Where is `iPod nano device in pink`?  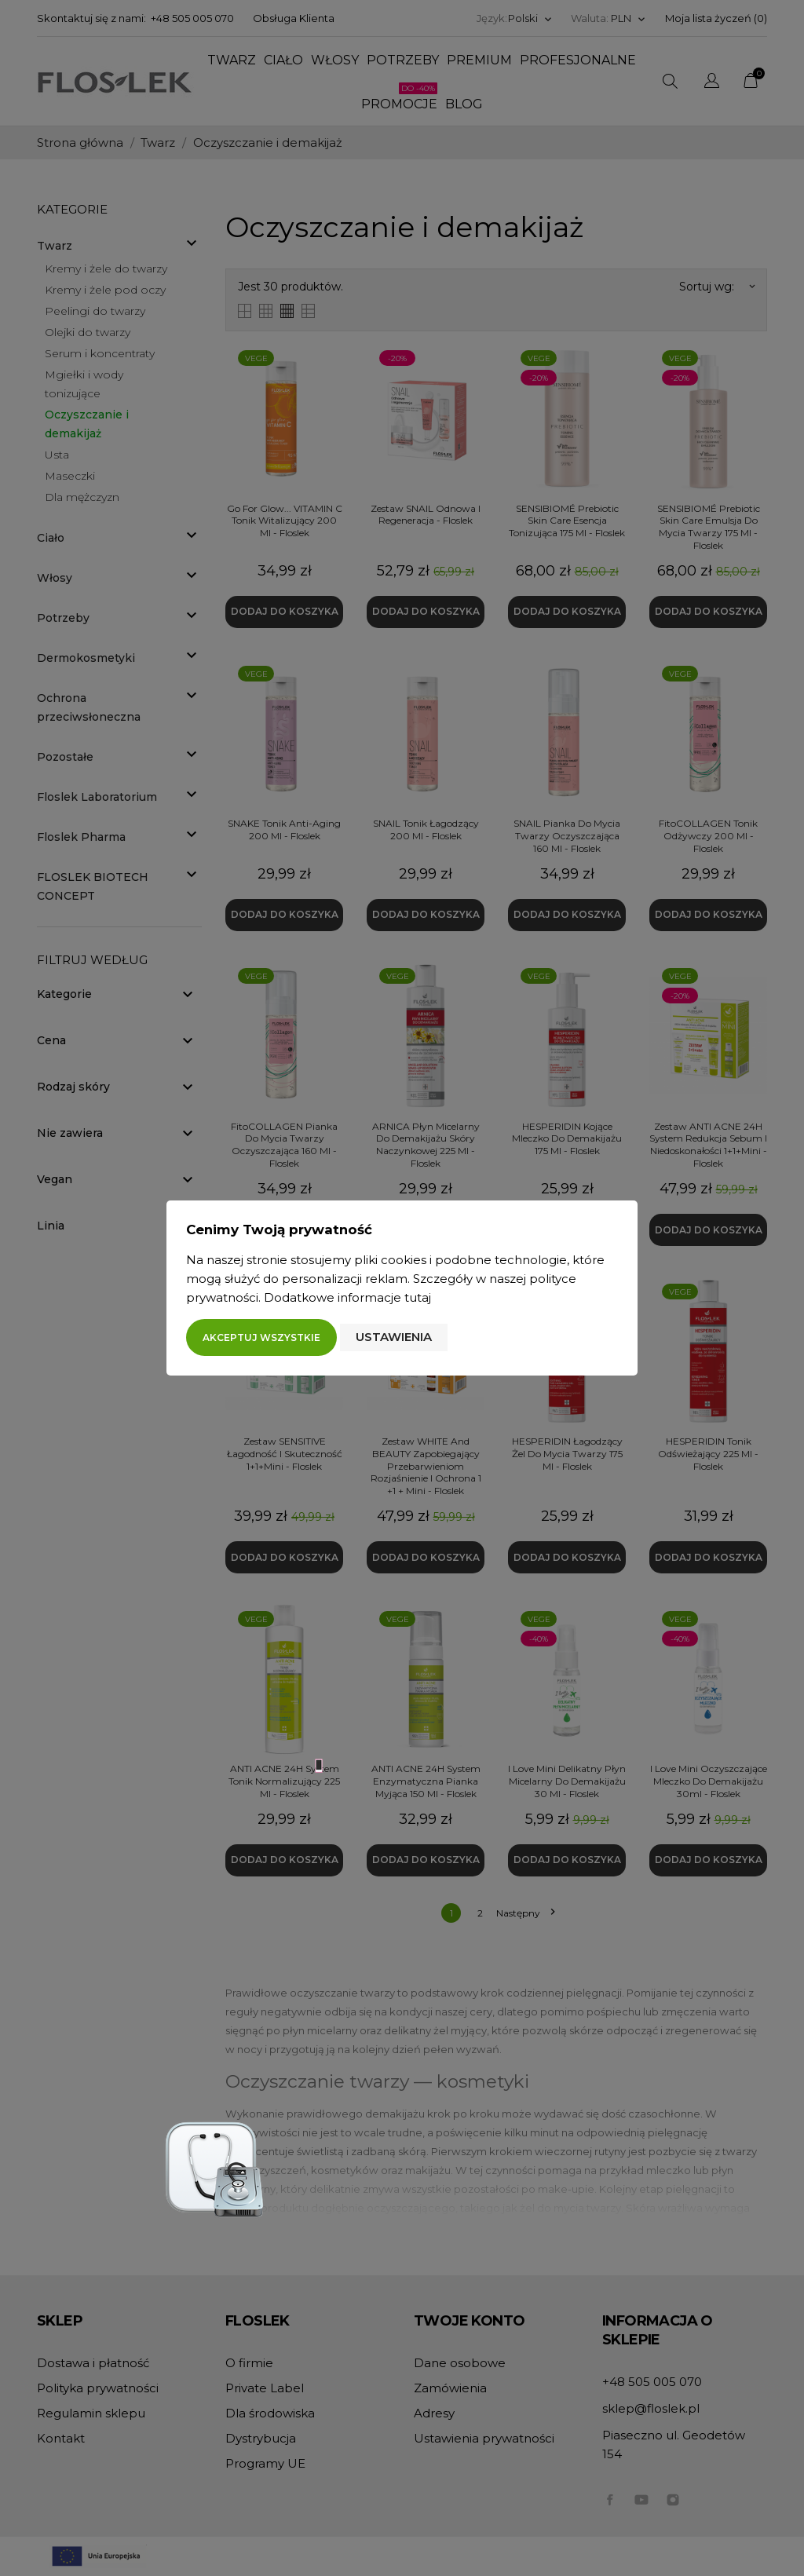 iPod nano device in pink is located at coordinates (319, 1766).